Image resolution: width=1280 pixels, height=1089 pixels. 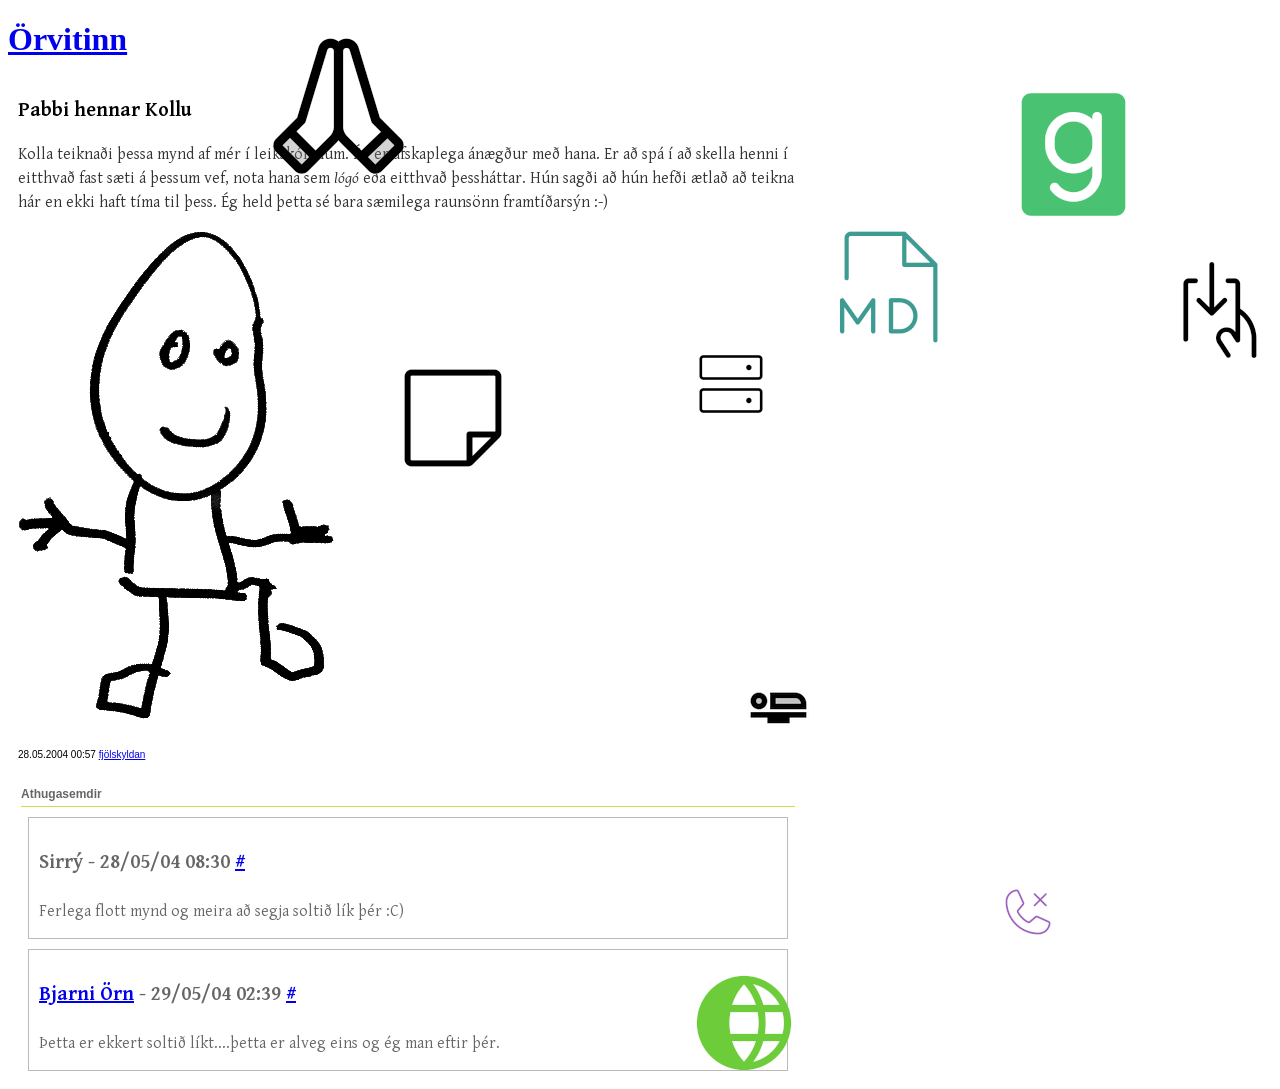 I want to click on access prayer or meditation features, so click(x=338, y=108).